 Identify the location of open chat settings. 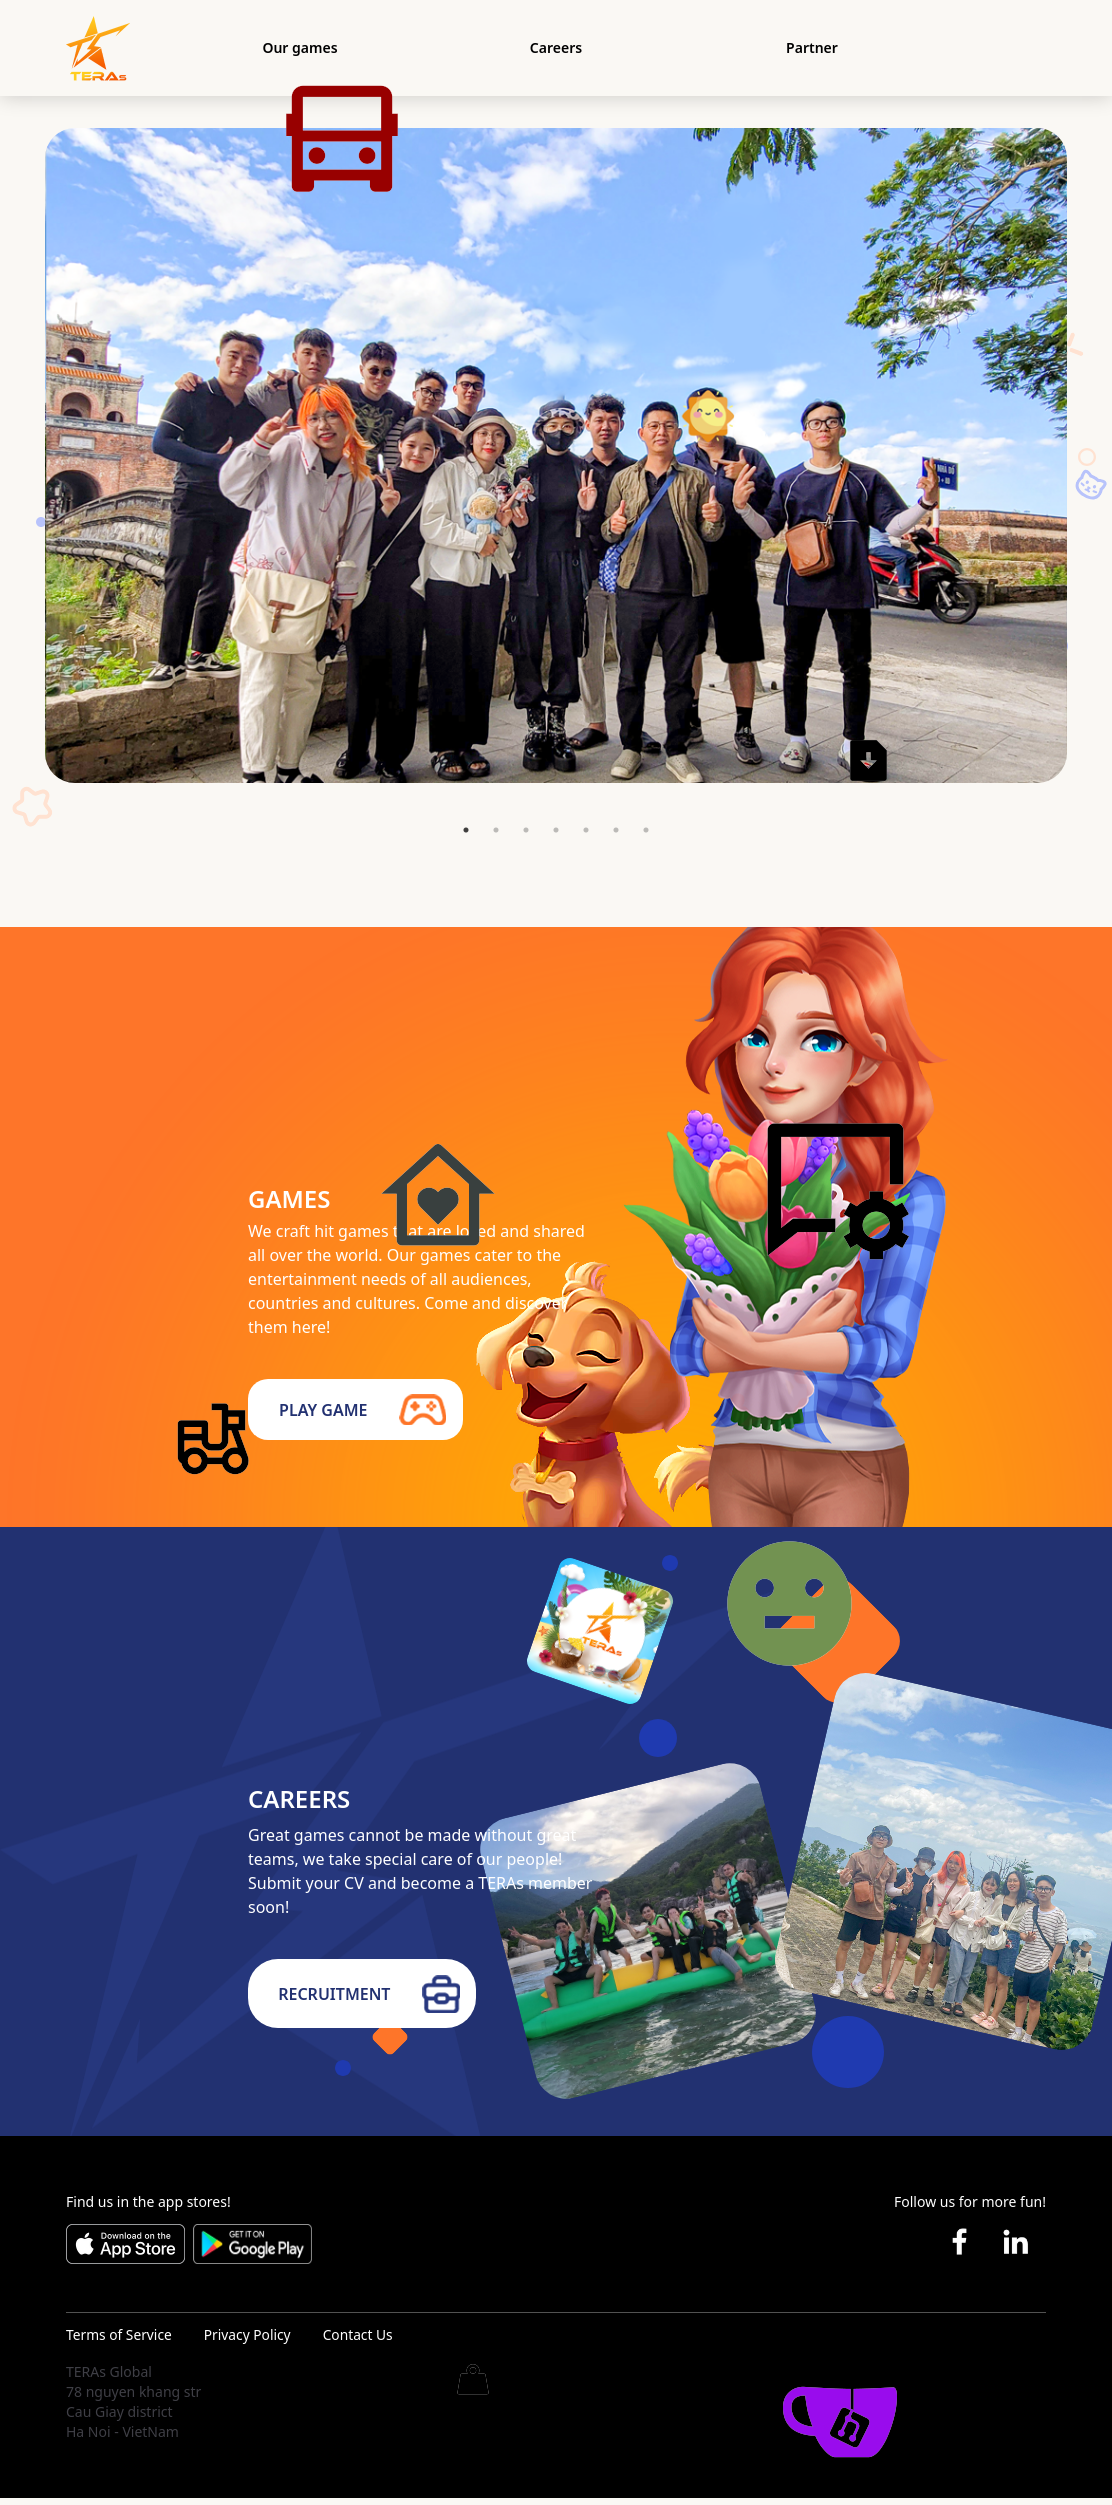
(835, 1184).